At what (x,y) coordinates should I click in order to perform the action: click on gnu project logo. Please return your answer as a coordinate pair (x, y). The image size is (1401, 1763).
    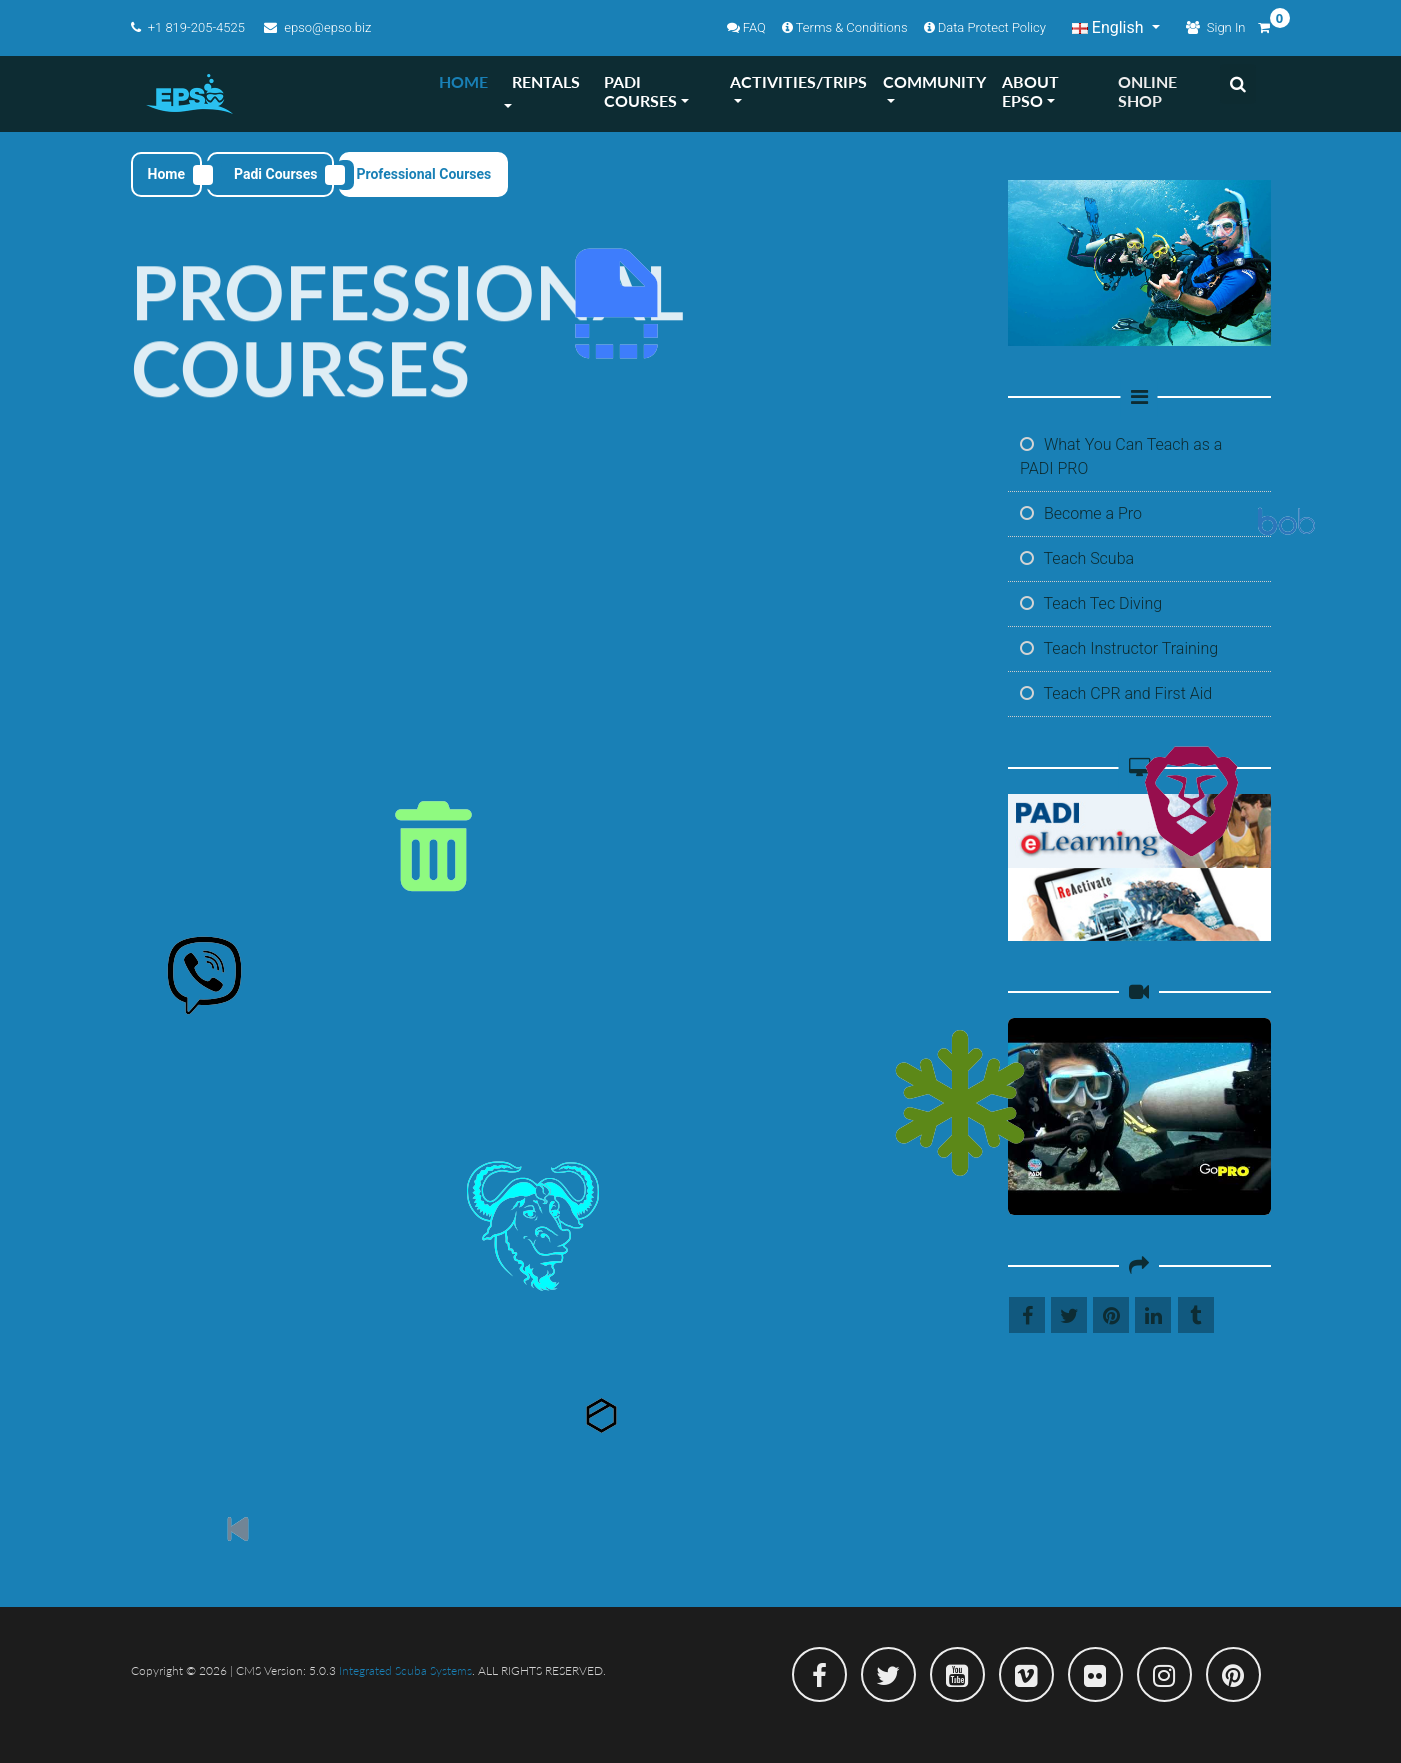
    Looking at the image, I should click on (533, 1226).